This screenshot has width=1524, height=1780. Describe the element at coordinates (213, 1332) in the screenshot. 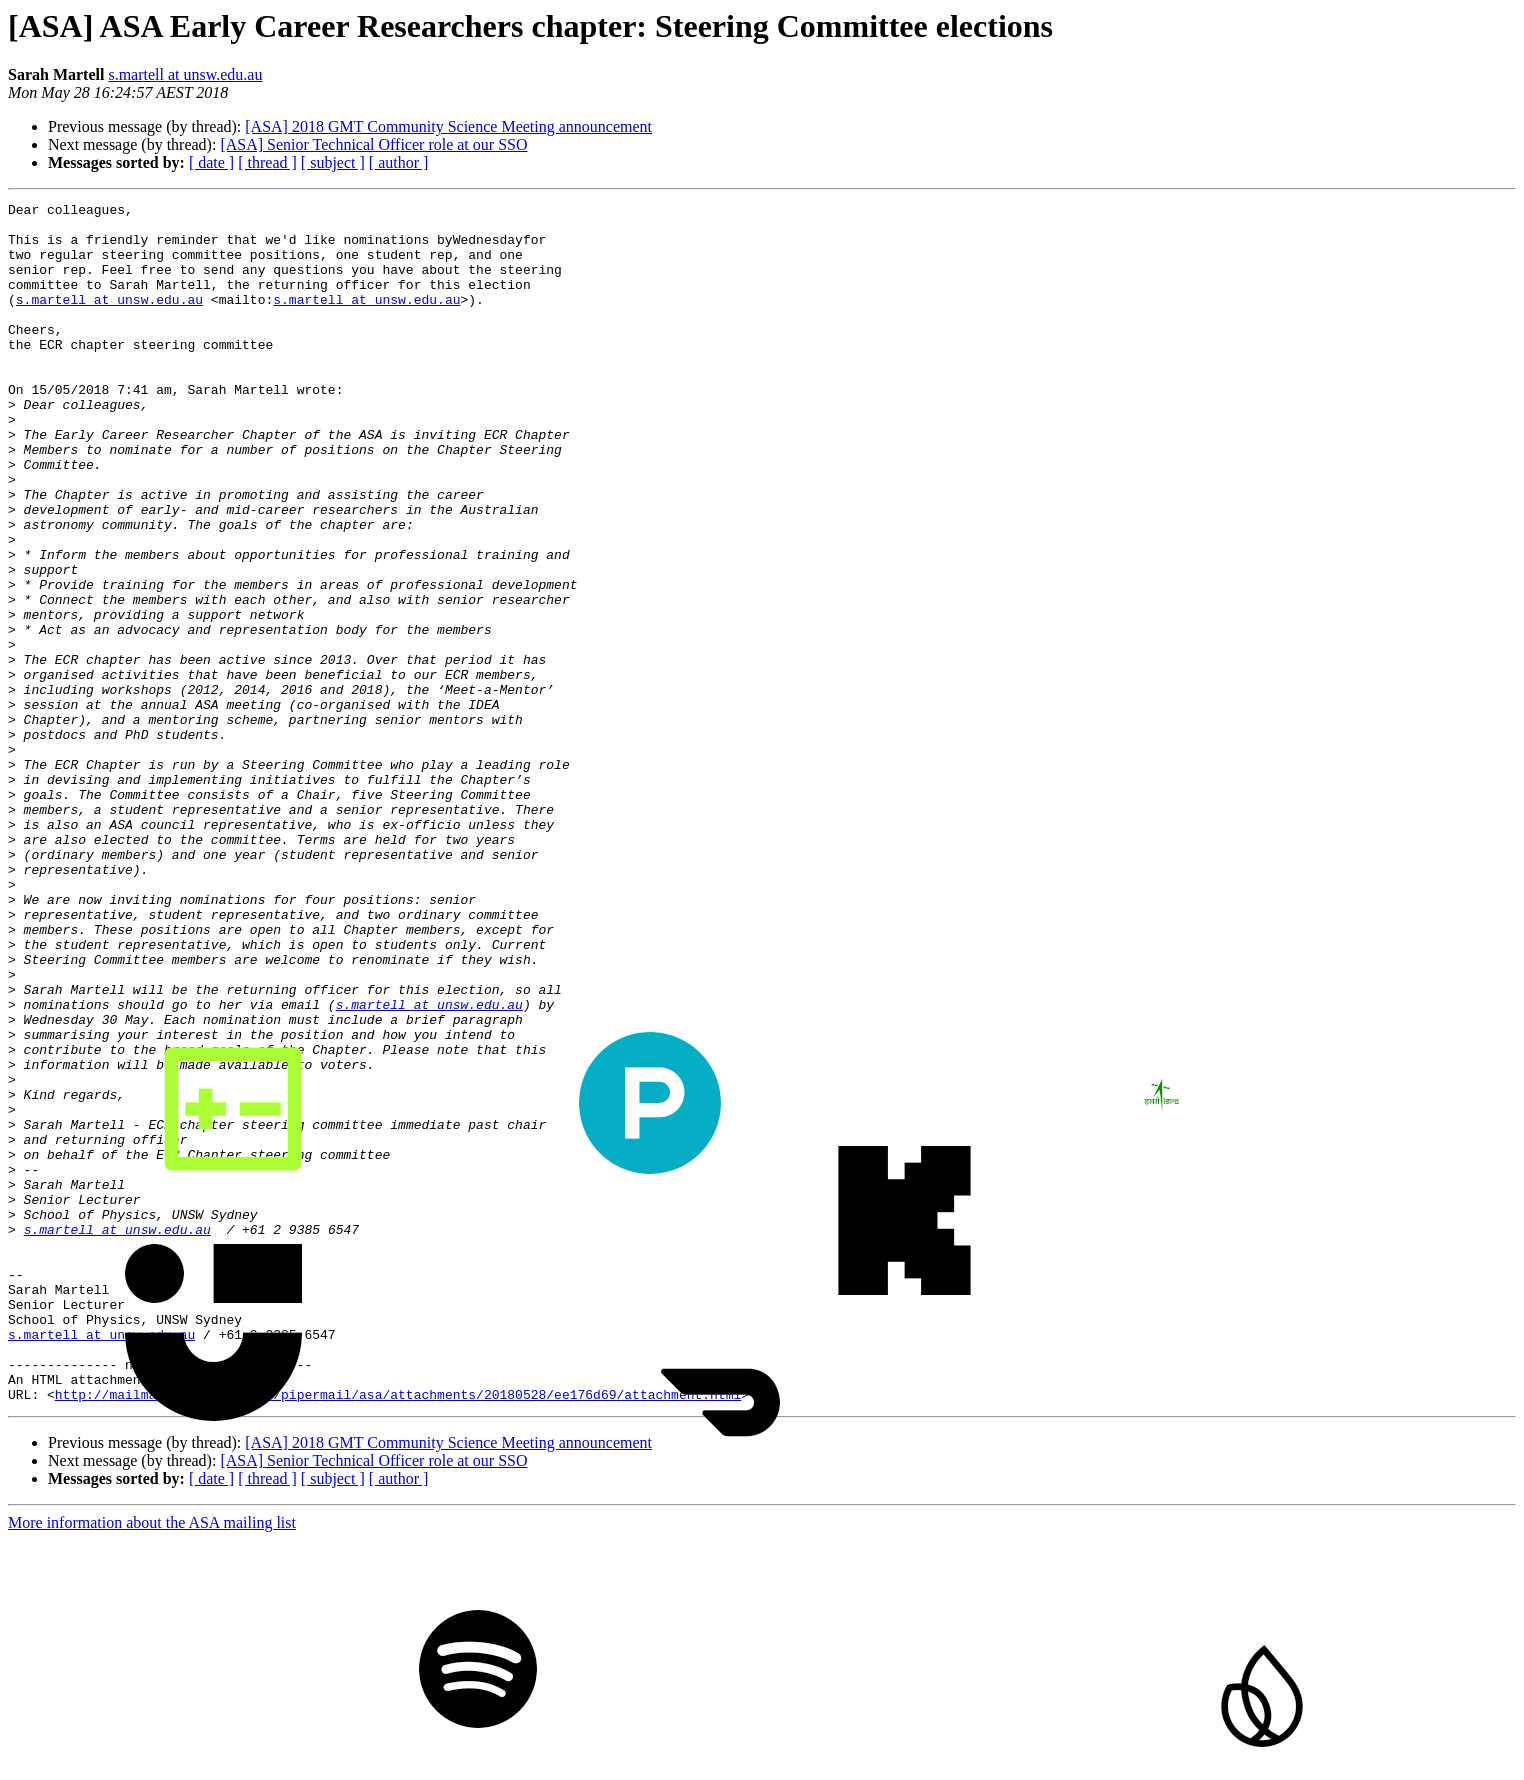

I see `open the NiceHash cryptocurrency mining app` at that location.